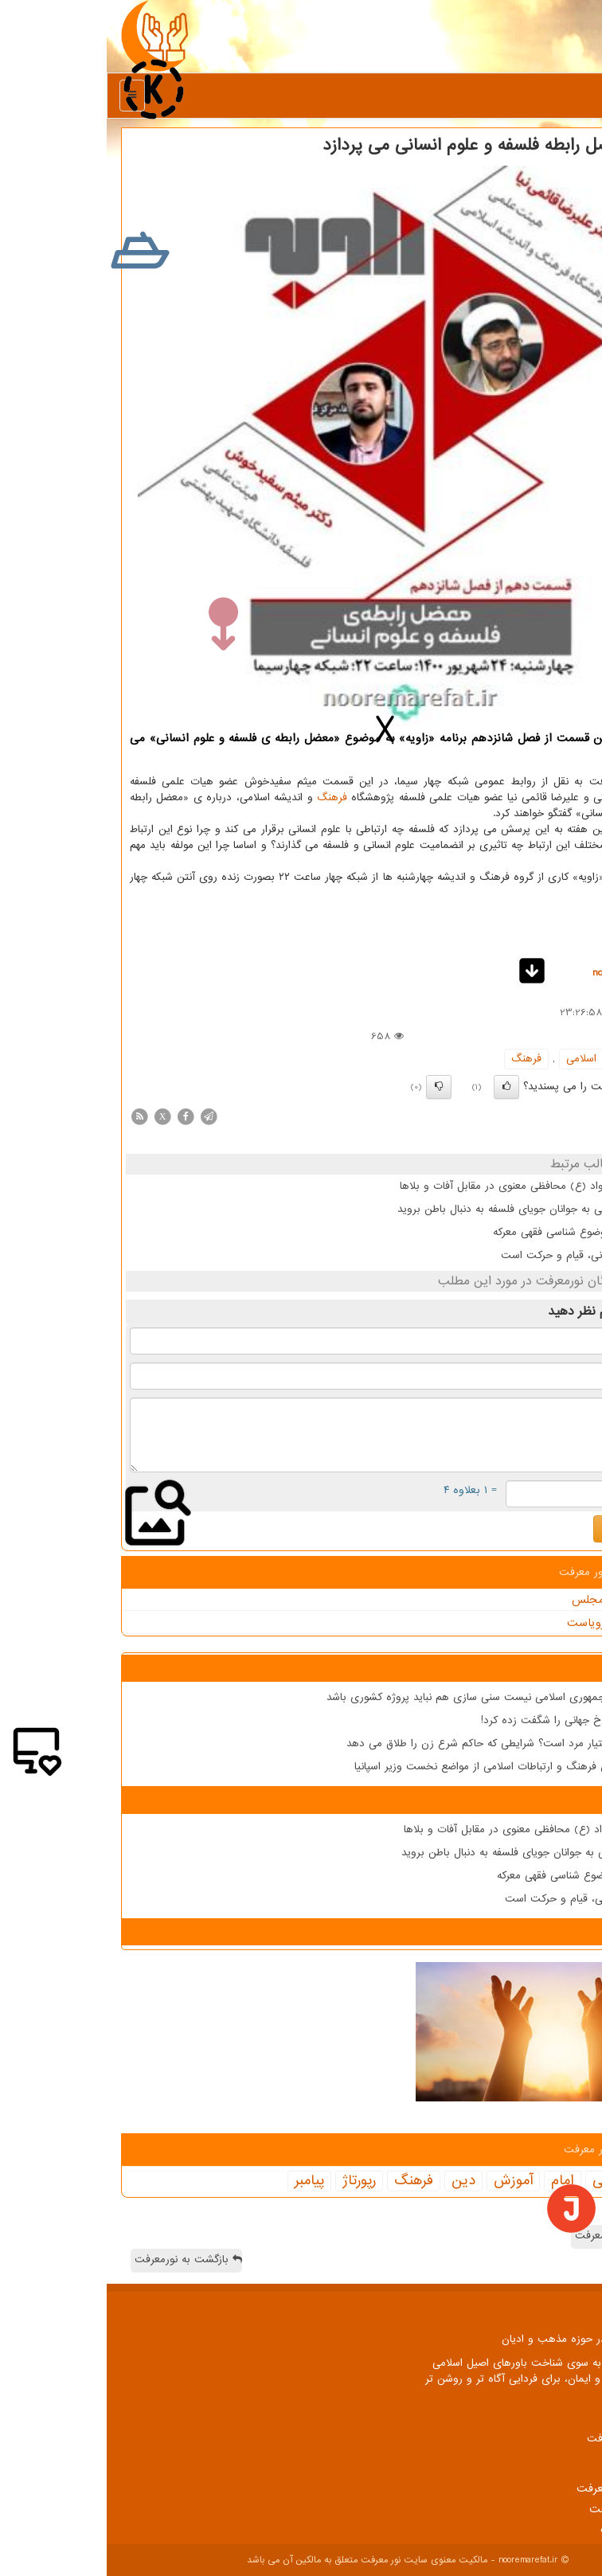 The height and width of the screenshot is (2576, 602). Describe the element at coordinates (532, 971) in the screenshot. I see `download file or content` at that location.